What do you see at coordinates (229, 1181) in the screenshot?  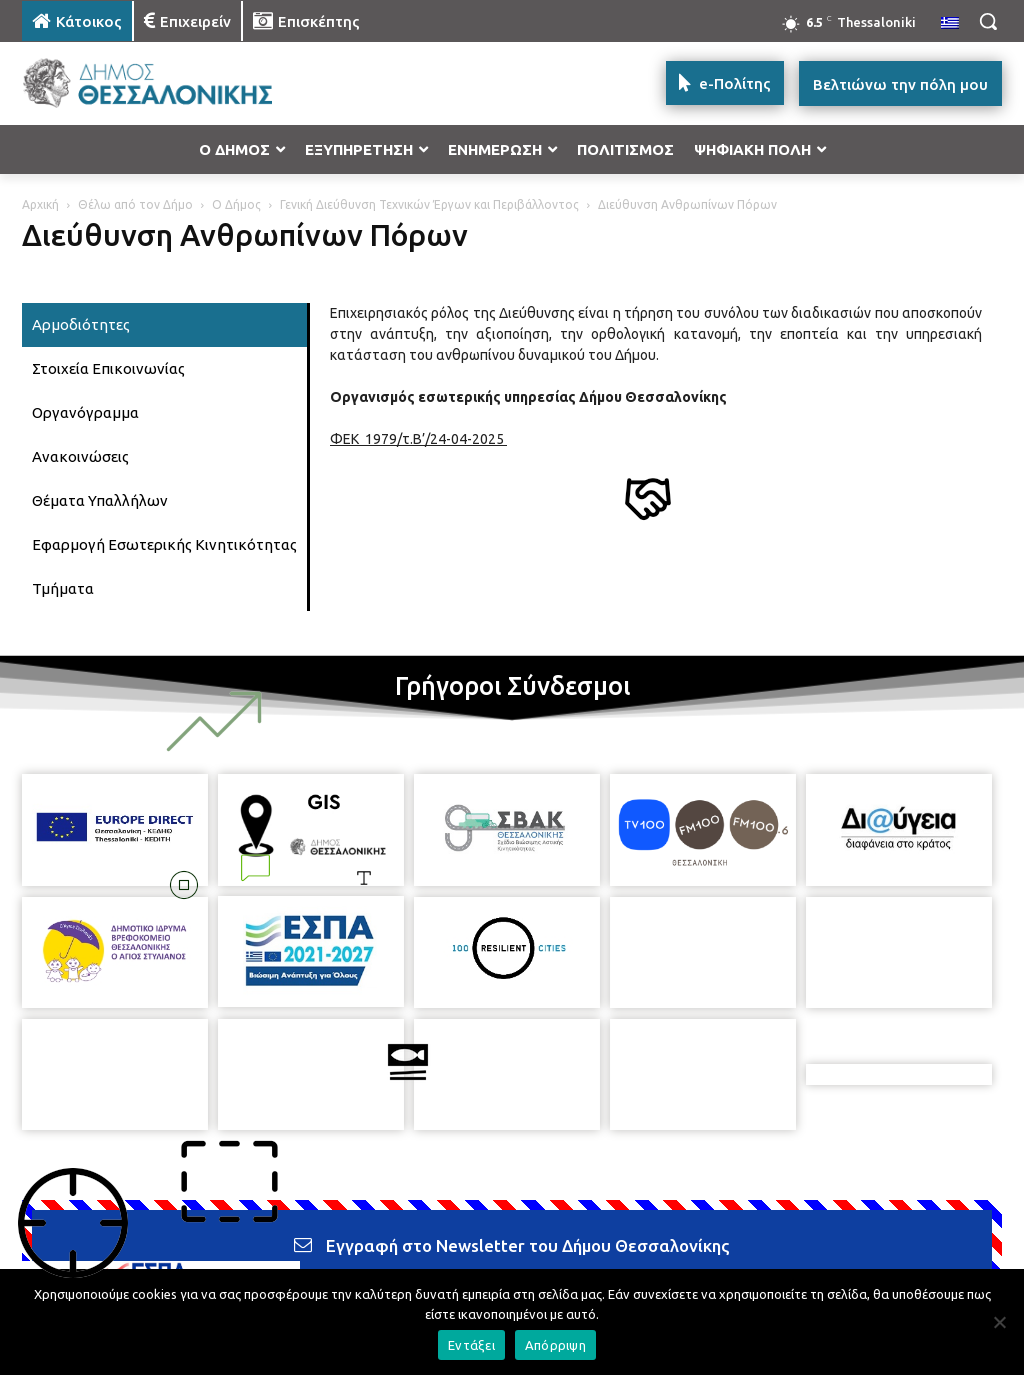 I see `select or define a region` at bounding box center [229, 1181].